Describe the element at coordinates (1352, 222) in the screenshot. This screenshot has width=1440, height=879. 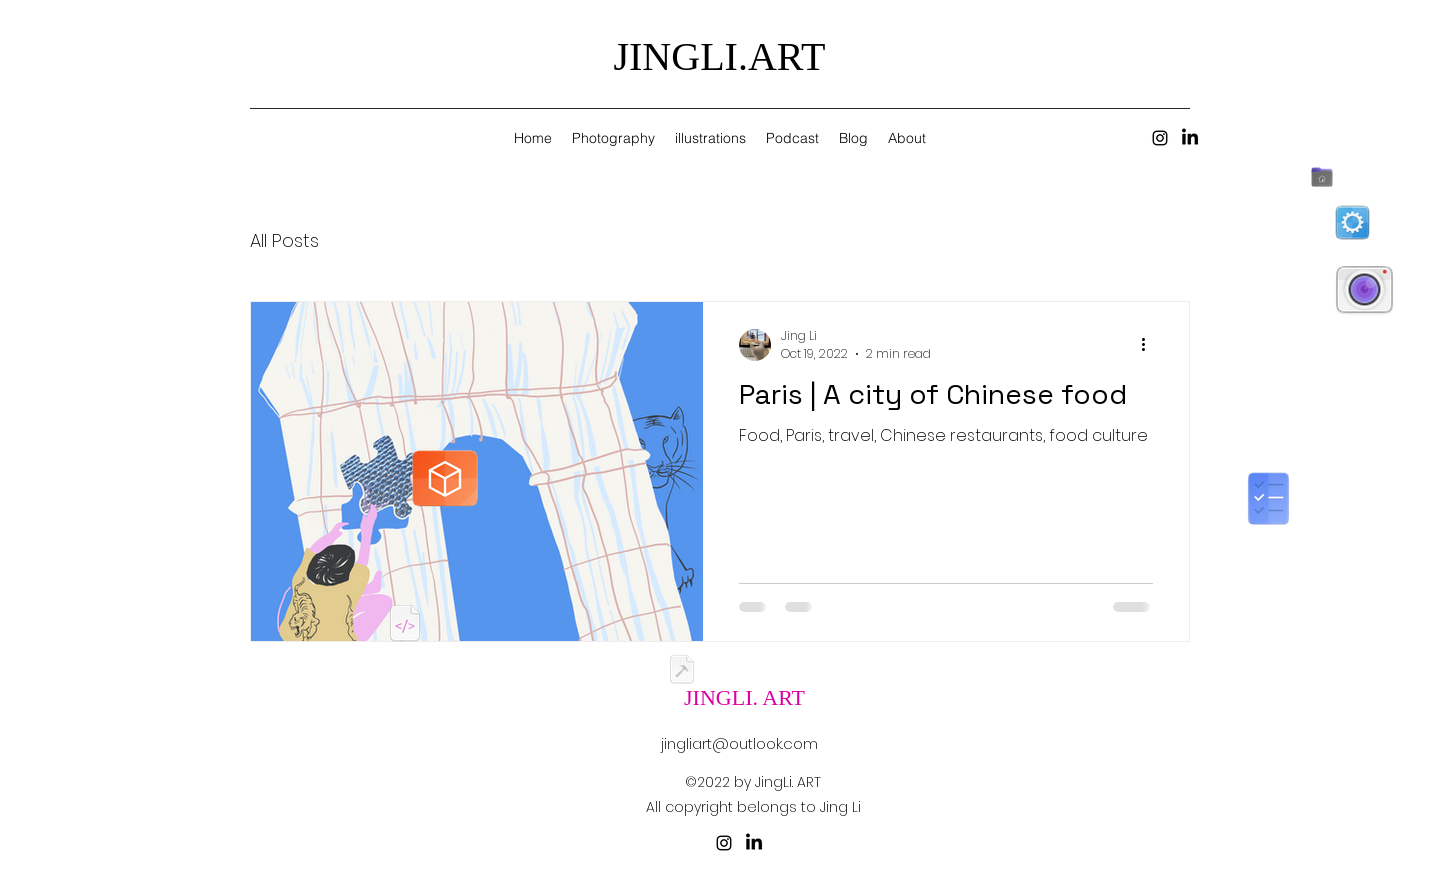
I see `windows installer package file` at that location.